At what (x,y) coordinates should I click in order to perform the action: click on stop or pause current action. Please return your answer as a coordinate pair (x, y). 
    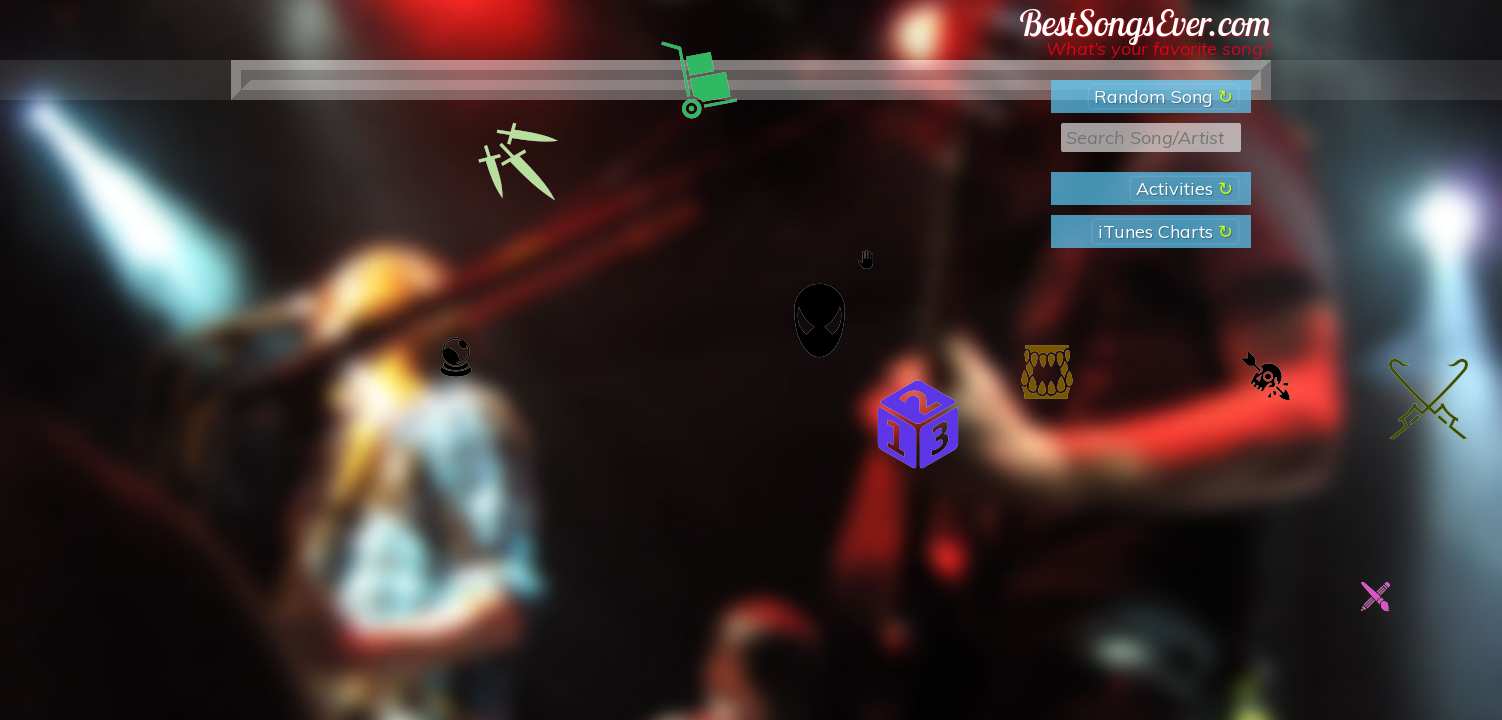
    Looking at the image, I should click on (865, 259).